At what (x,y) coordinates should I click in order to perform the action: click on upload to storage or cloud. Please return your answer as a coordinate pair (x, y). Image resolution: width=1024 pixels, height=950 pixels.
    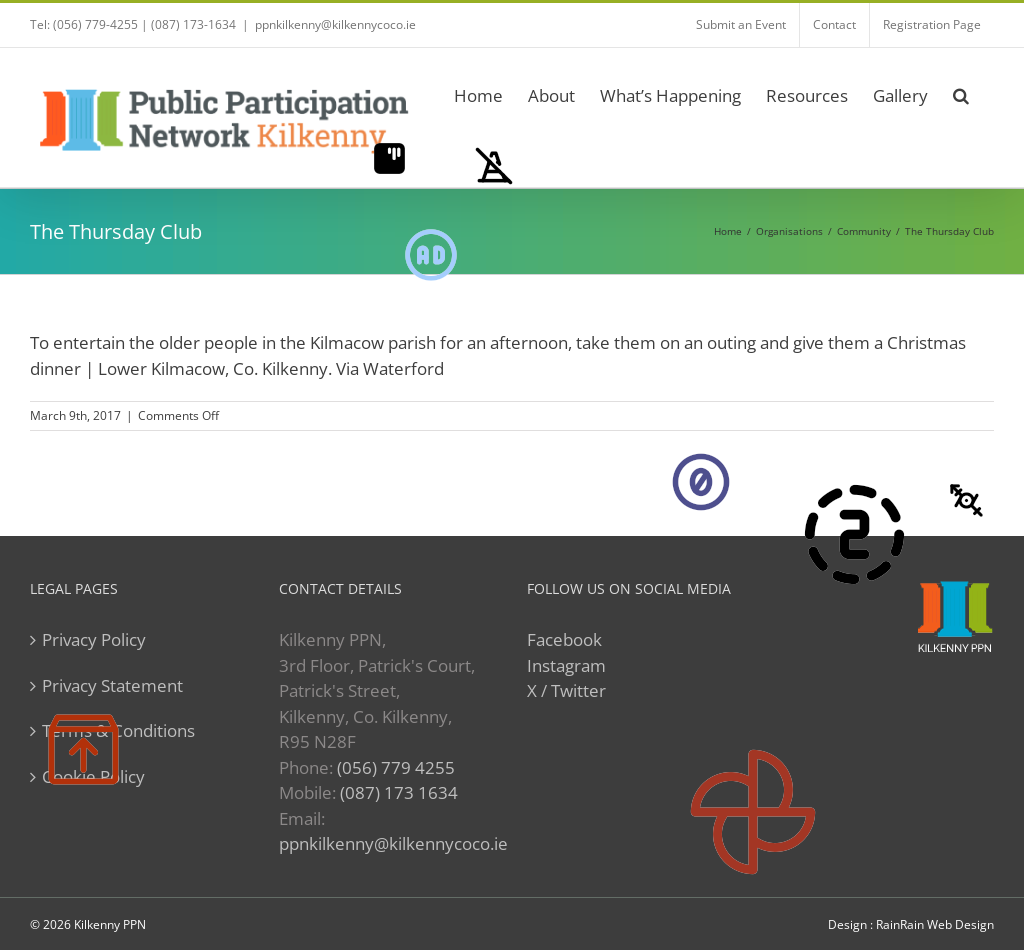
    Looking at the image, I should click on (83, 749).